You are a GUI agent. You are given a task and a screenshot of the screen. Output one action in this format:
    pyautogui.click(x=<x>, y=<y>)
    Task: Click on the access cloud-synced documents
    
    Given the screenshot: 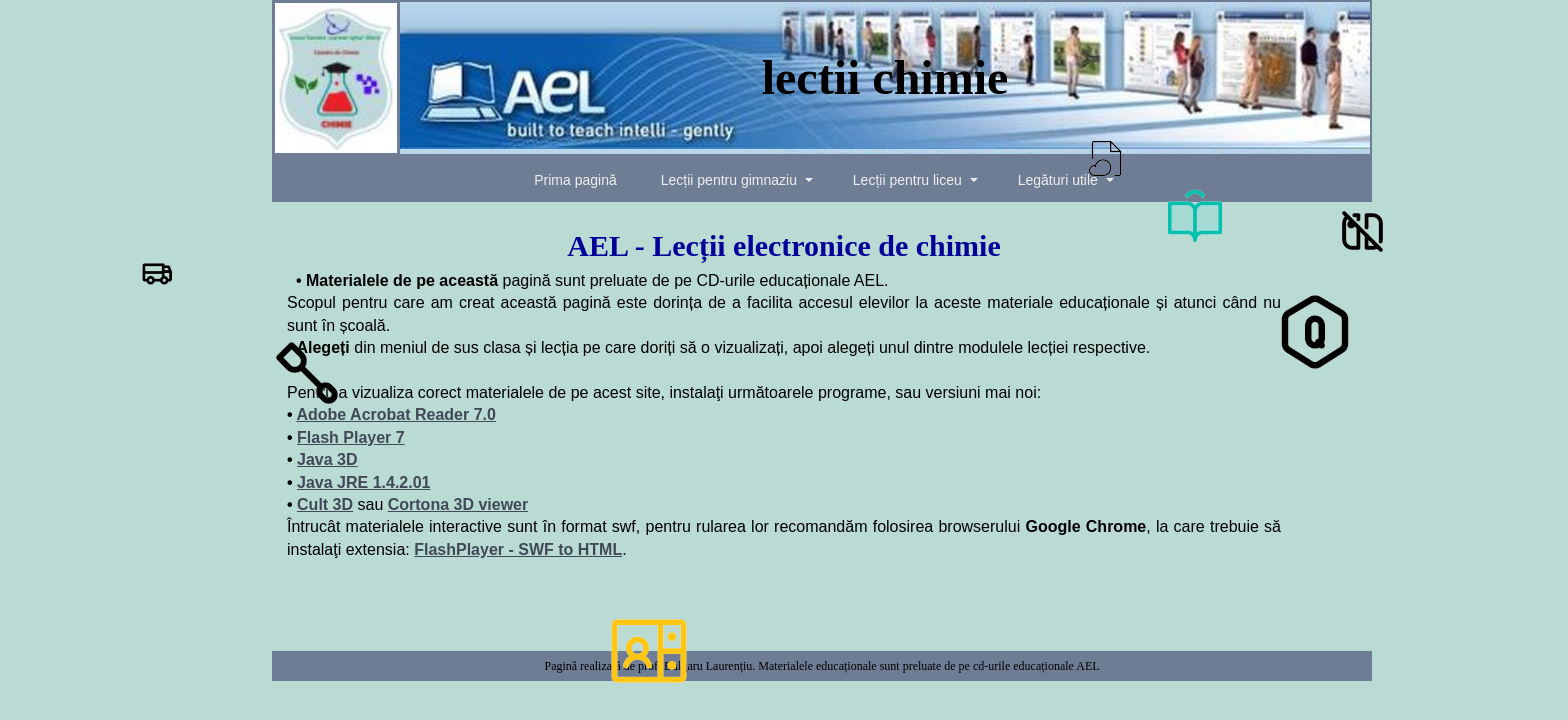 What is the action you would take?
    pyautogui.click(x=1106, y=158)
    